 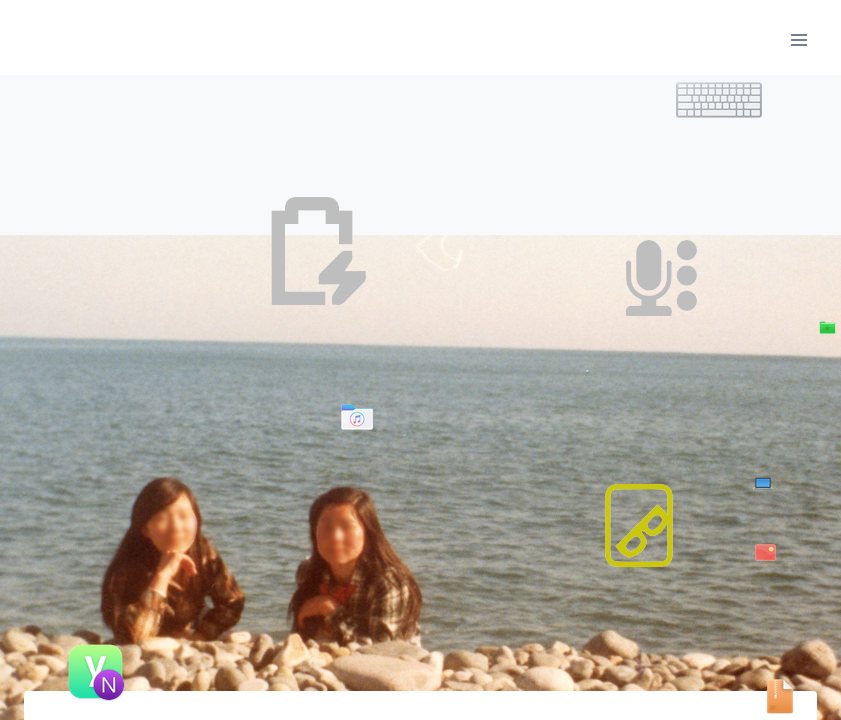 What do you see at coordinates (357, 418) in the screenshot?
I see `open folder containing apple music files` at bounding box center [357, 418].